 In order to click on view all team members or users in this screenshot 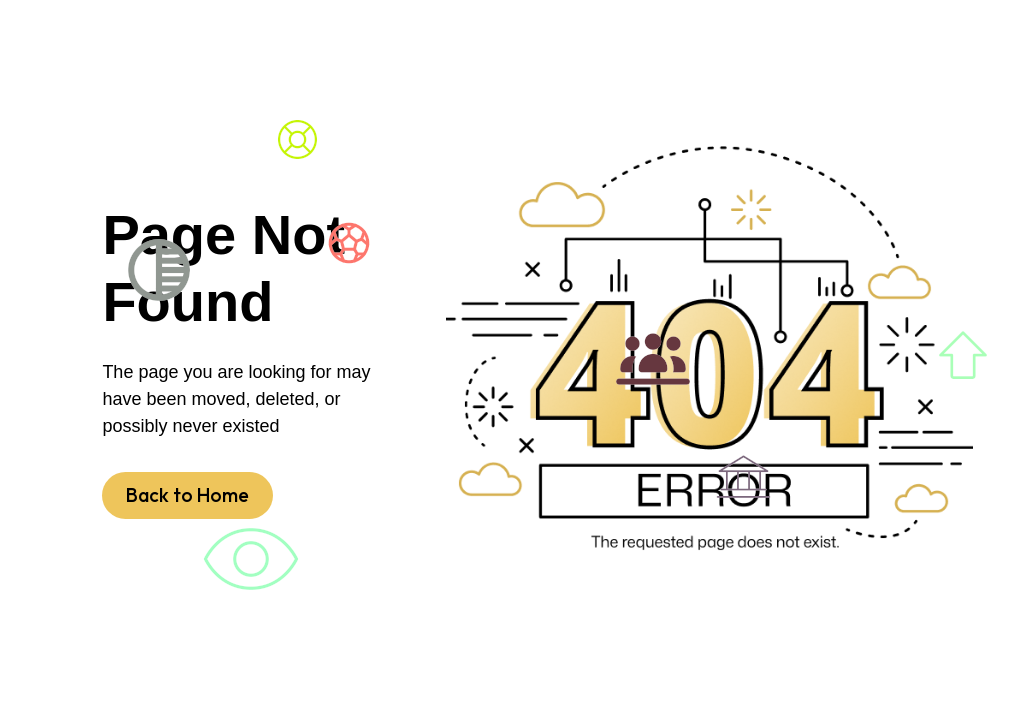, I will do `click(653, 358)`.